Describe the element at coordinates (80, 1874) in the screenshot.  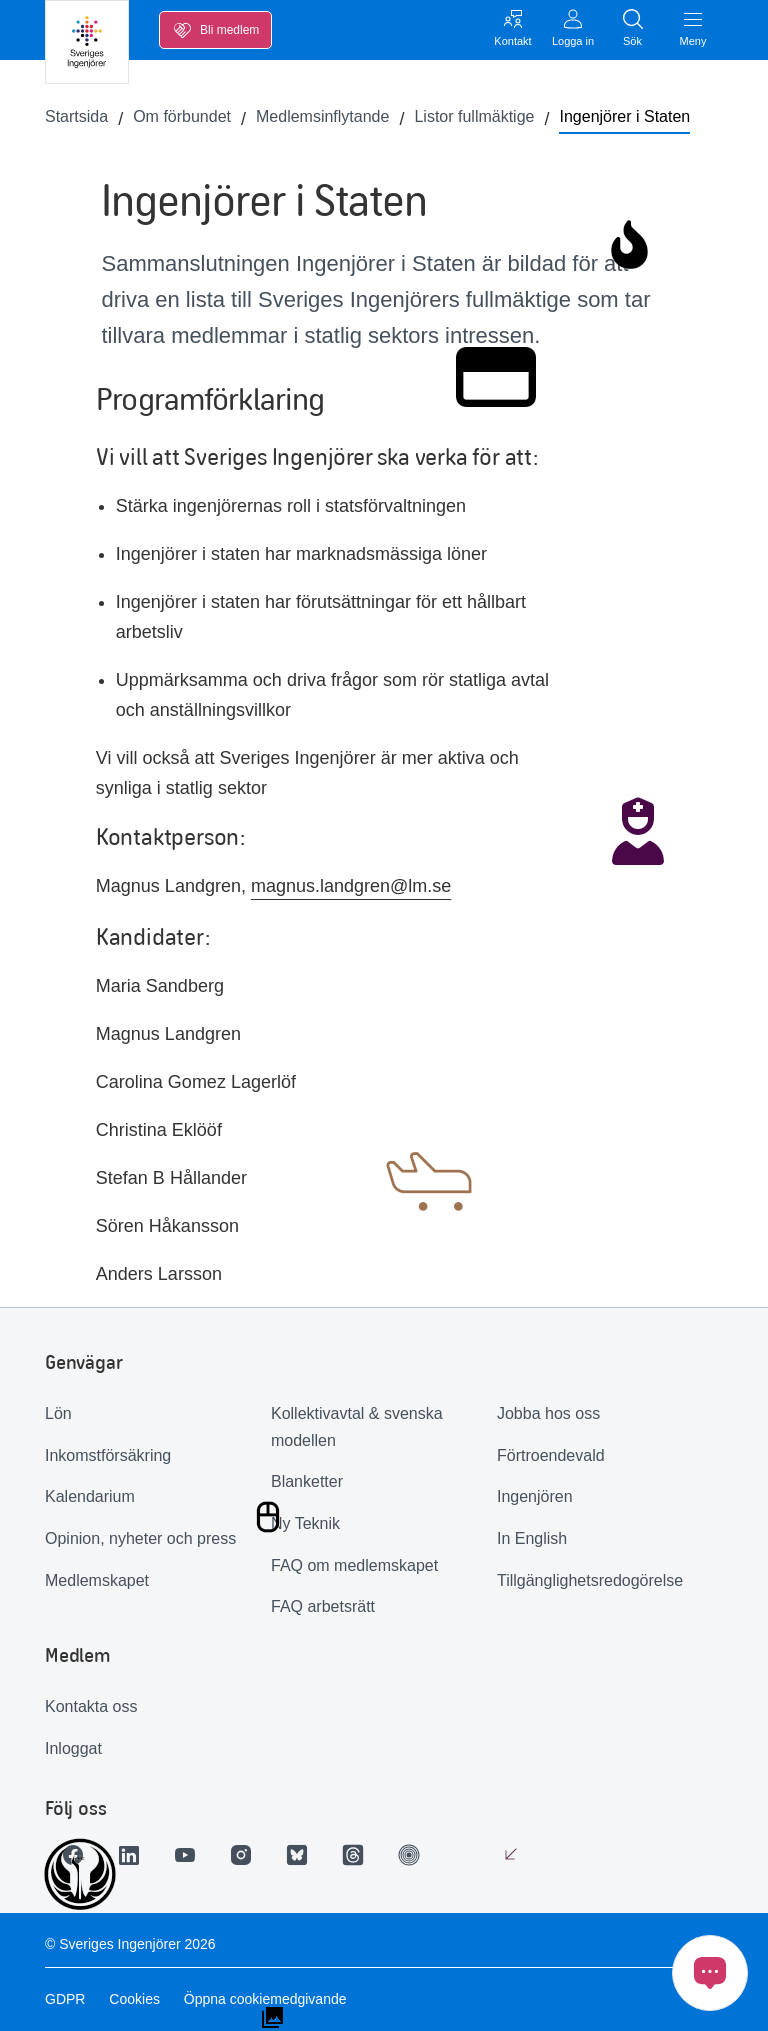
I see `the old republic game or franchise logo` at that location.